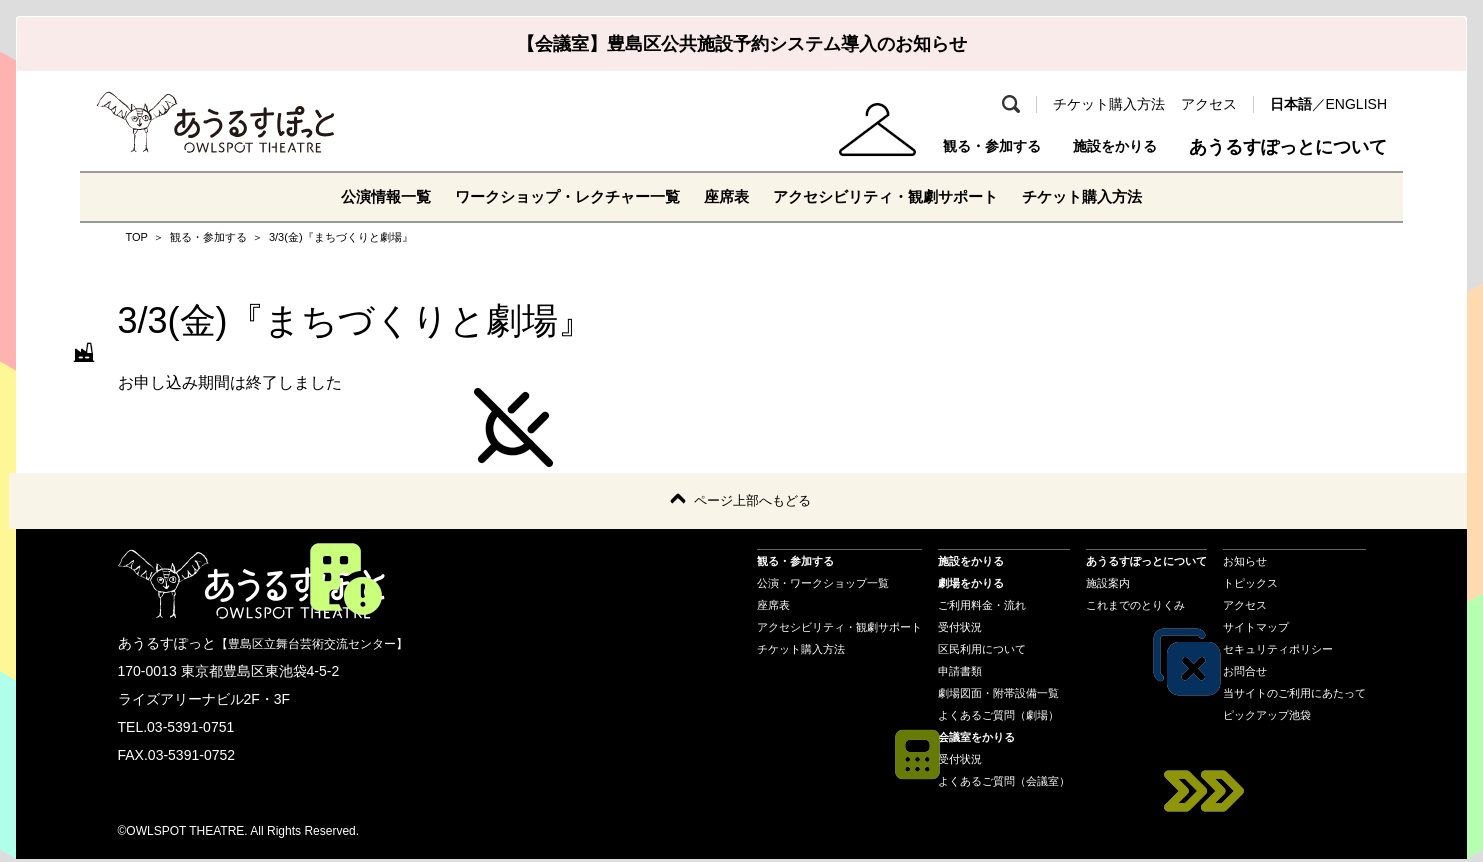 Image resolution: width=1483 pixels, height=862 pixels. What do you see at coordinates (344, 577) in the screenshot?
I see `building or property alert notification` at bounding box center [344, 577].